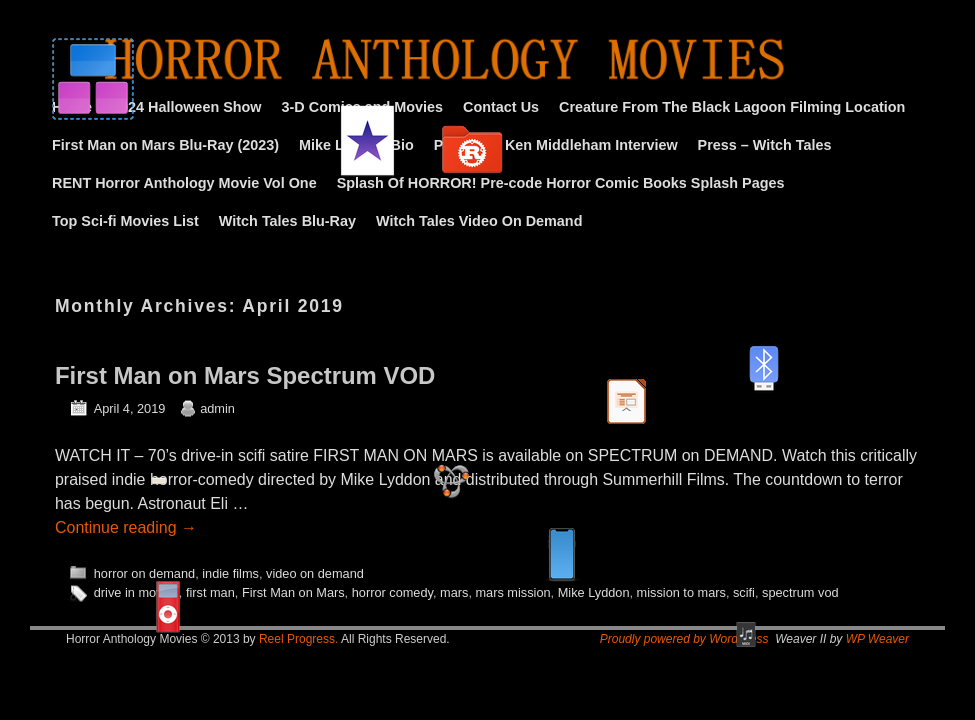  Describe the element at coordinates (451, 481) in the screenshot. I see `access bonjour network discovery settings` at that location.